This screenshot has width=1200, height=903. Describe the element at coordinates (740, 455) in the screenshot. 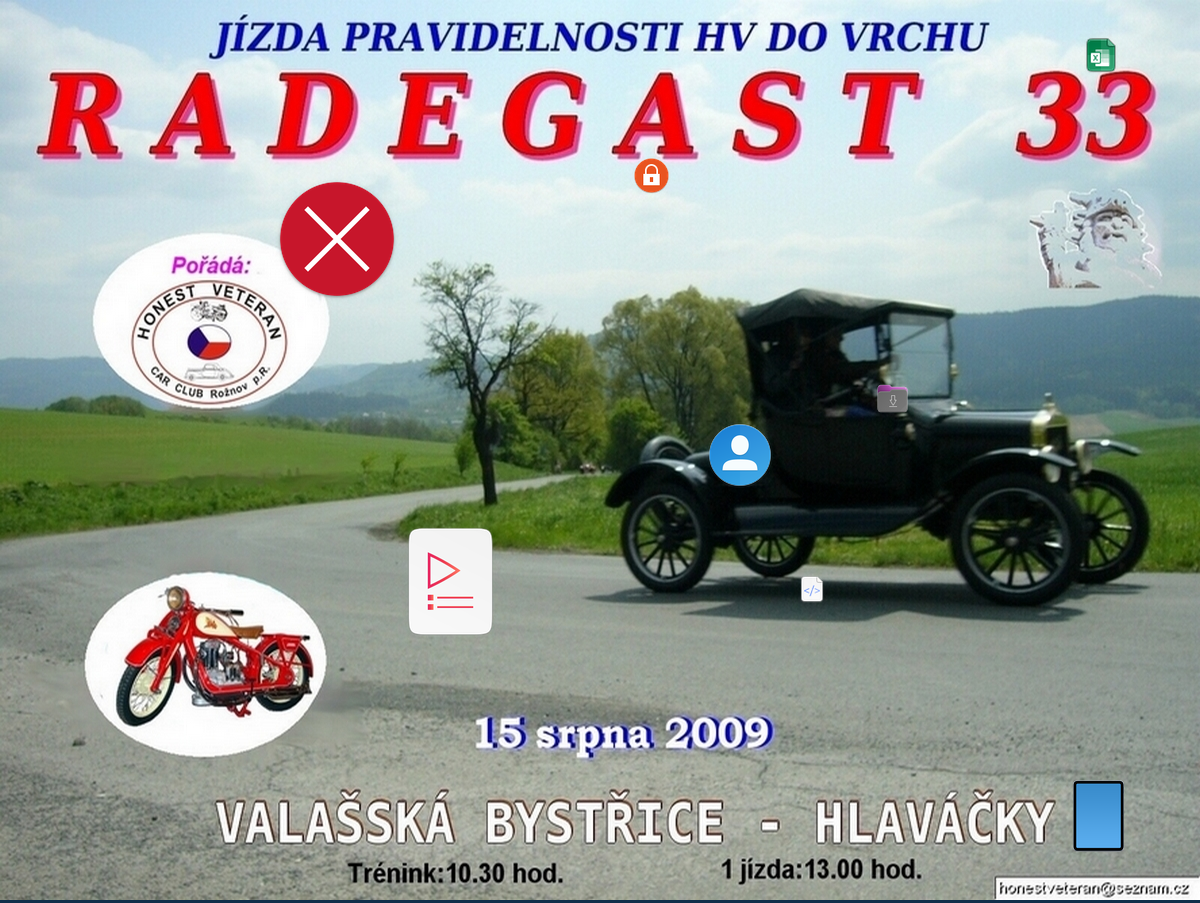

I see `default user profile avatar` at that location.